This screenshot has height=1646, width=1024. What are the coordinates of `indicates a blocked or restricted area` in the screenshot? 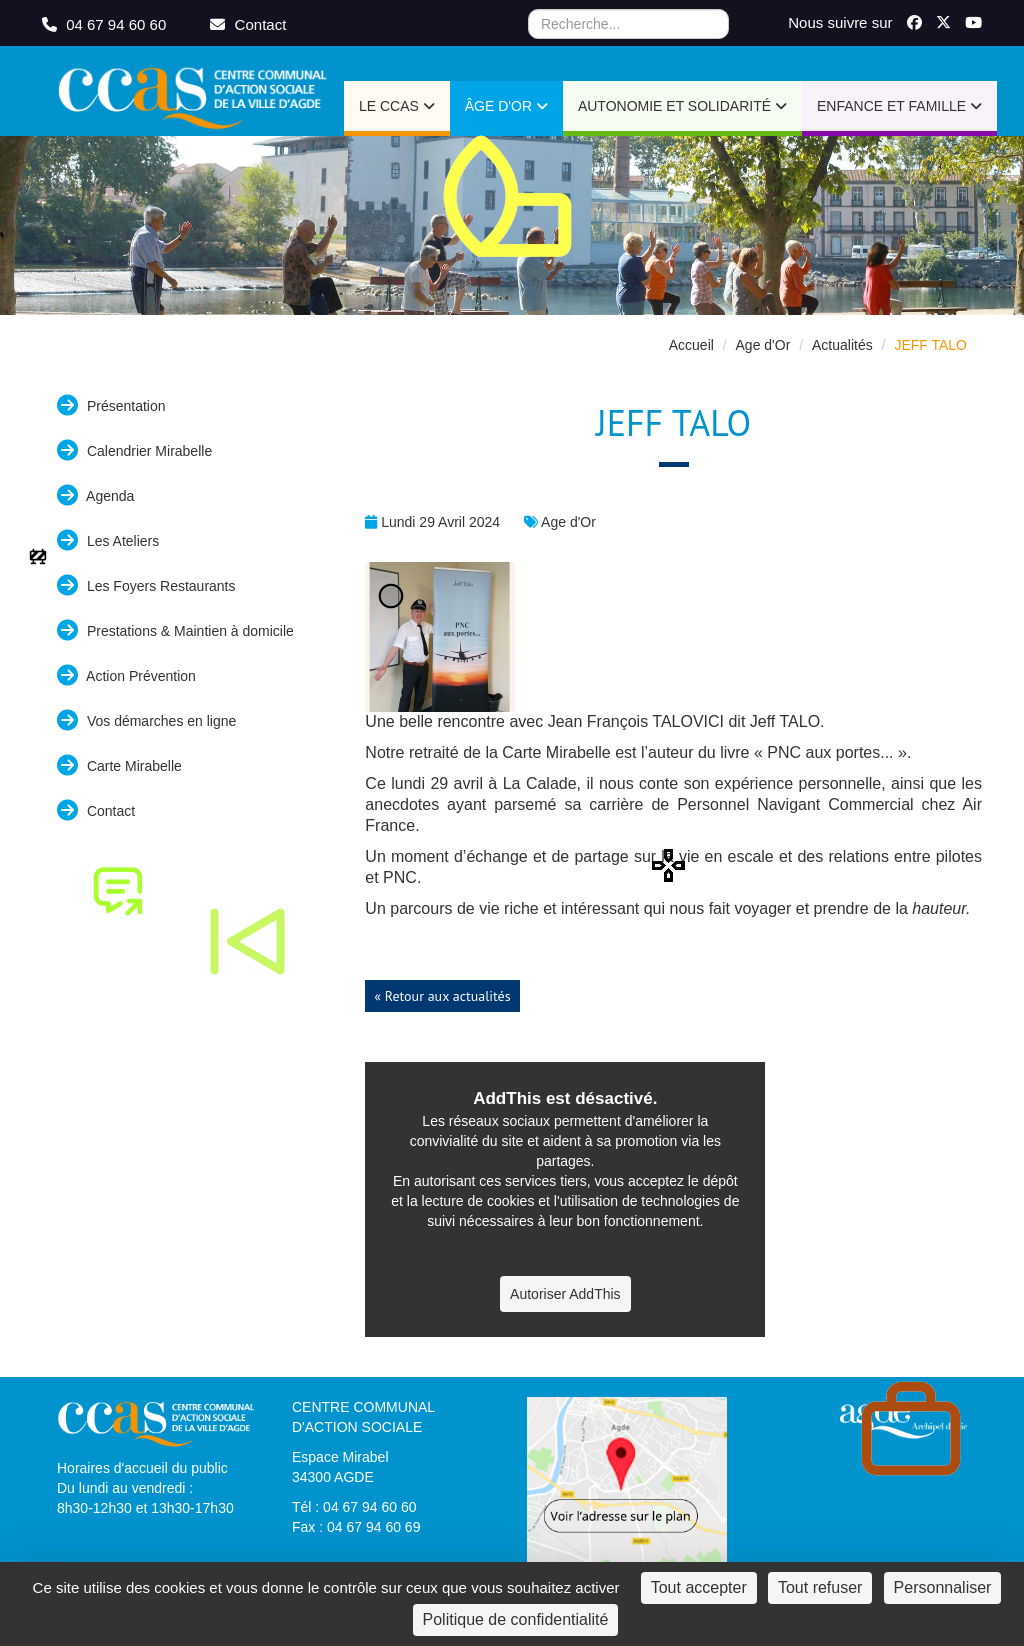 It's located at (38, 556).